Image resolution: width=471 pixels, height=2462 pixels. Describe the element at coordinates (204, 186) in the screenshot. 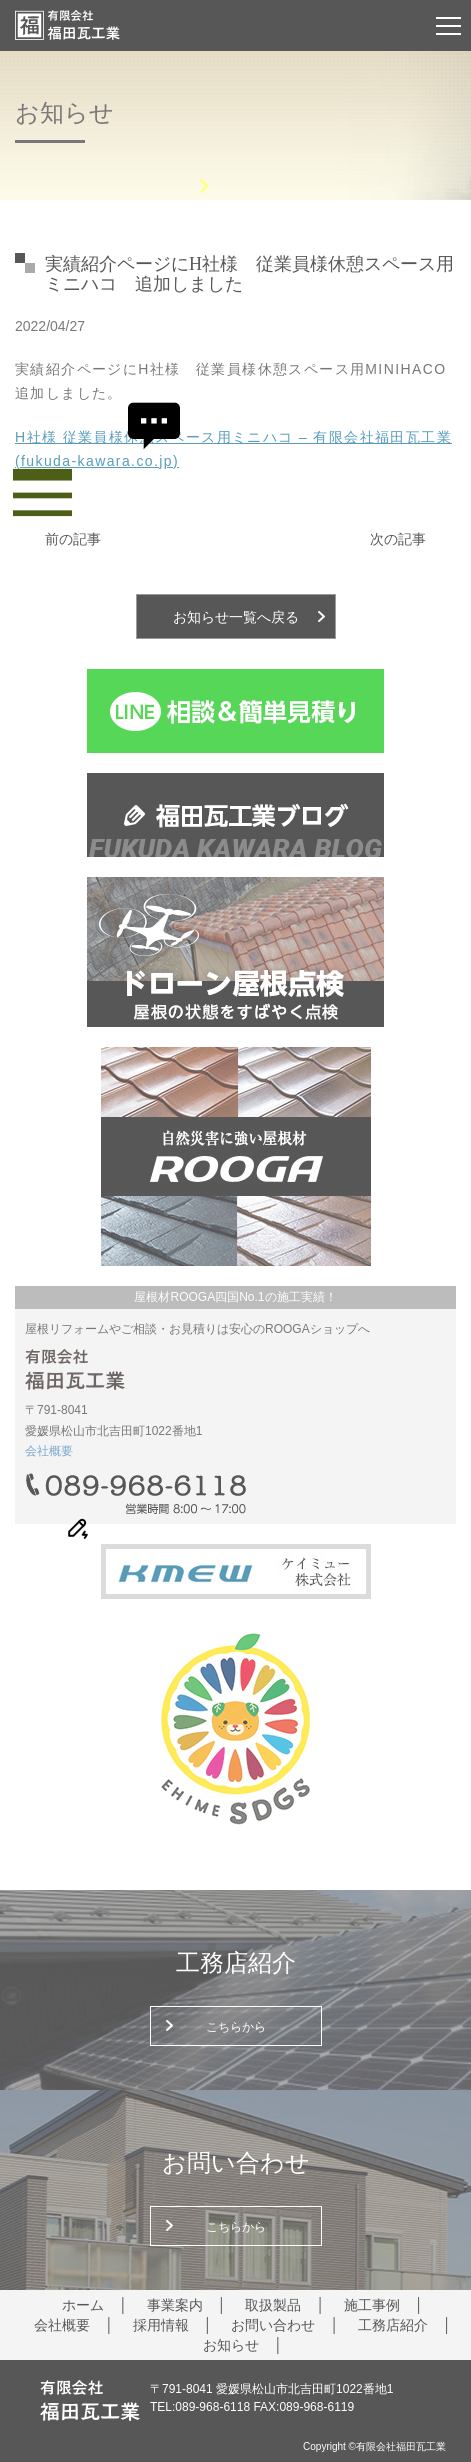

I see `navigate to the next item or screen` at that location.